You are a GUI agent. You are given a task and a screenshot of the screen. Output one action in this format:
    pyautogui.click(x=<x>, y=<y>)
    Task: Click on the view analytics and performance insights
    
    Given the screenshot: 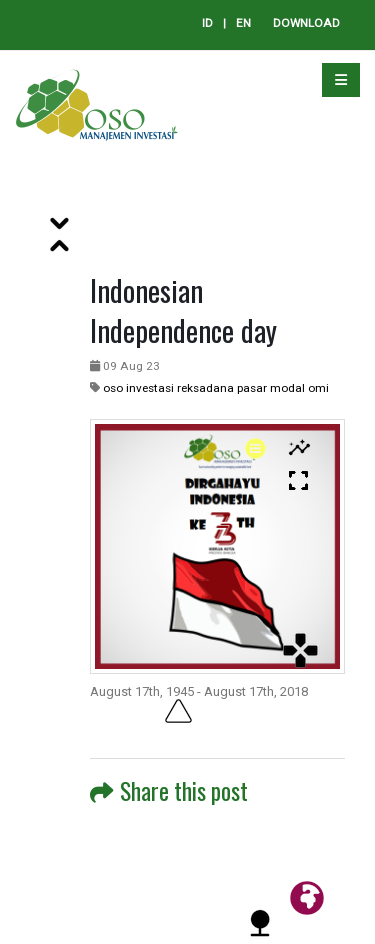 What is the action you would take?
    pyautogui.click(x=299, y=447)
    